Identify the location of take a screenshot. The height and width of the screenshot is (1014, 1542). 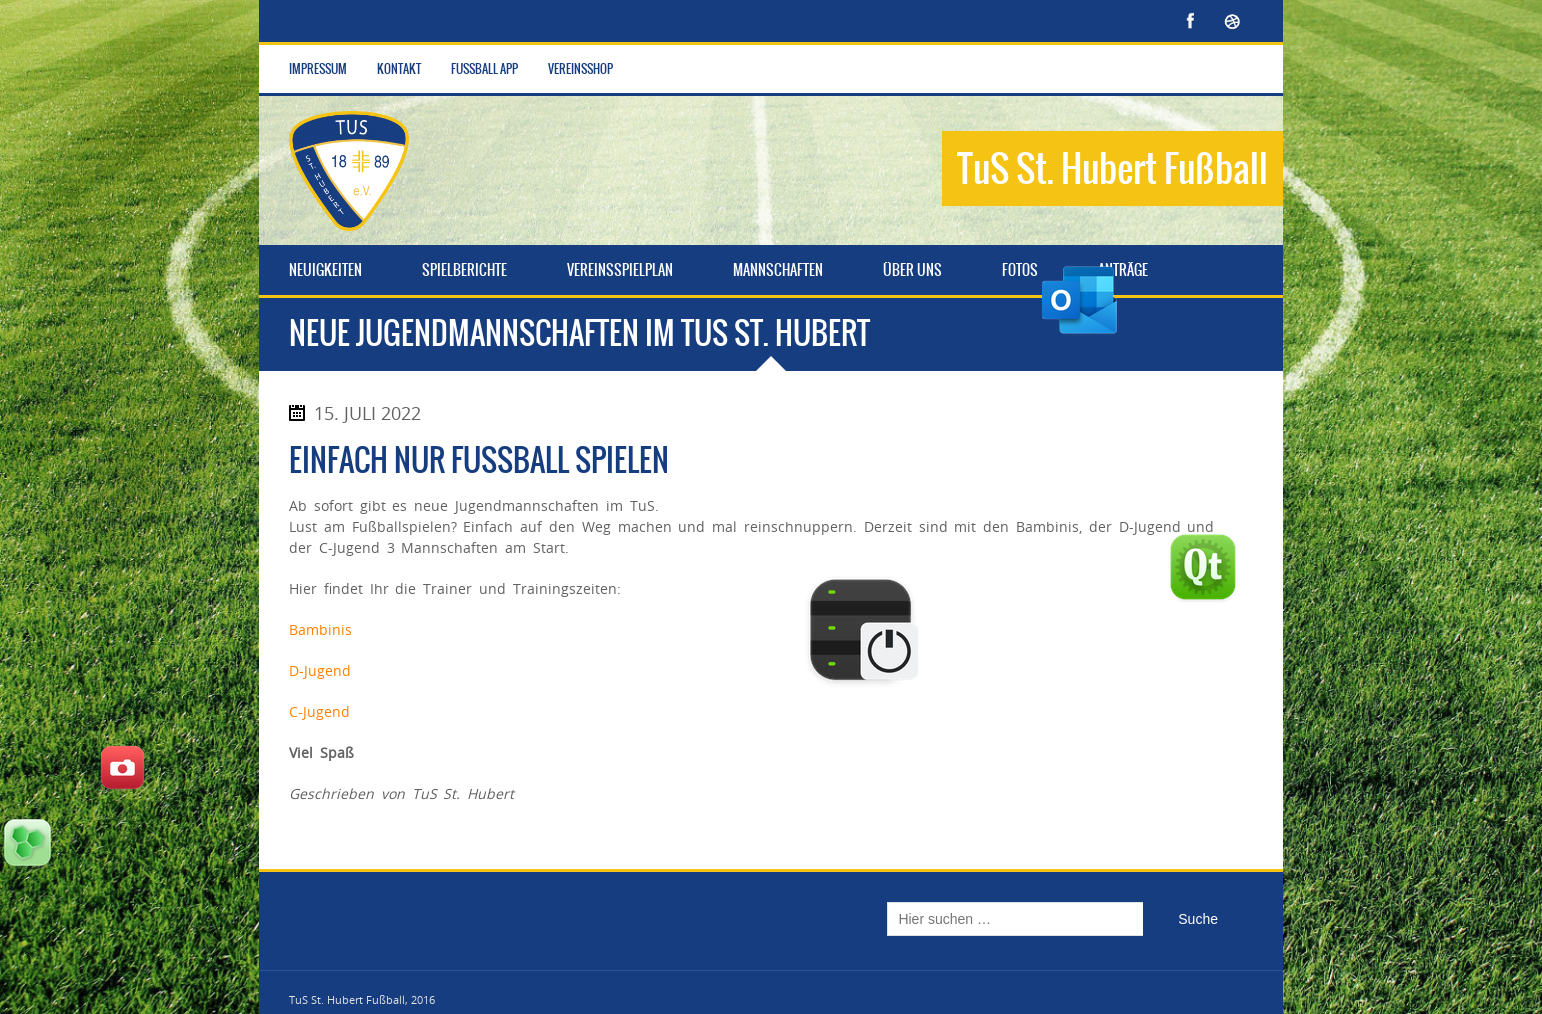
(122, 767).